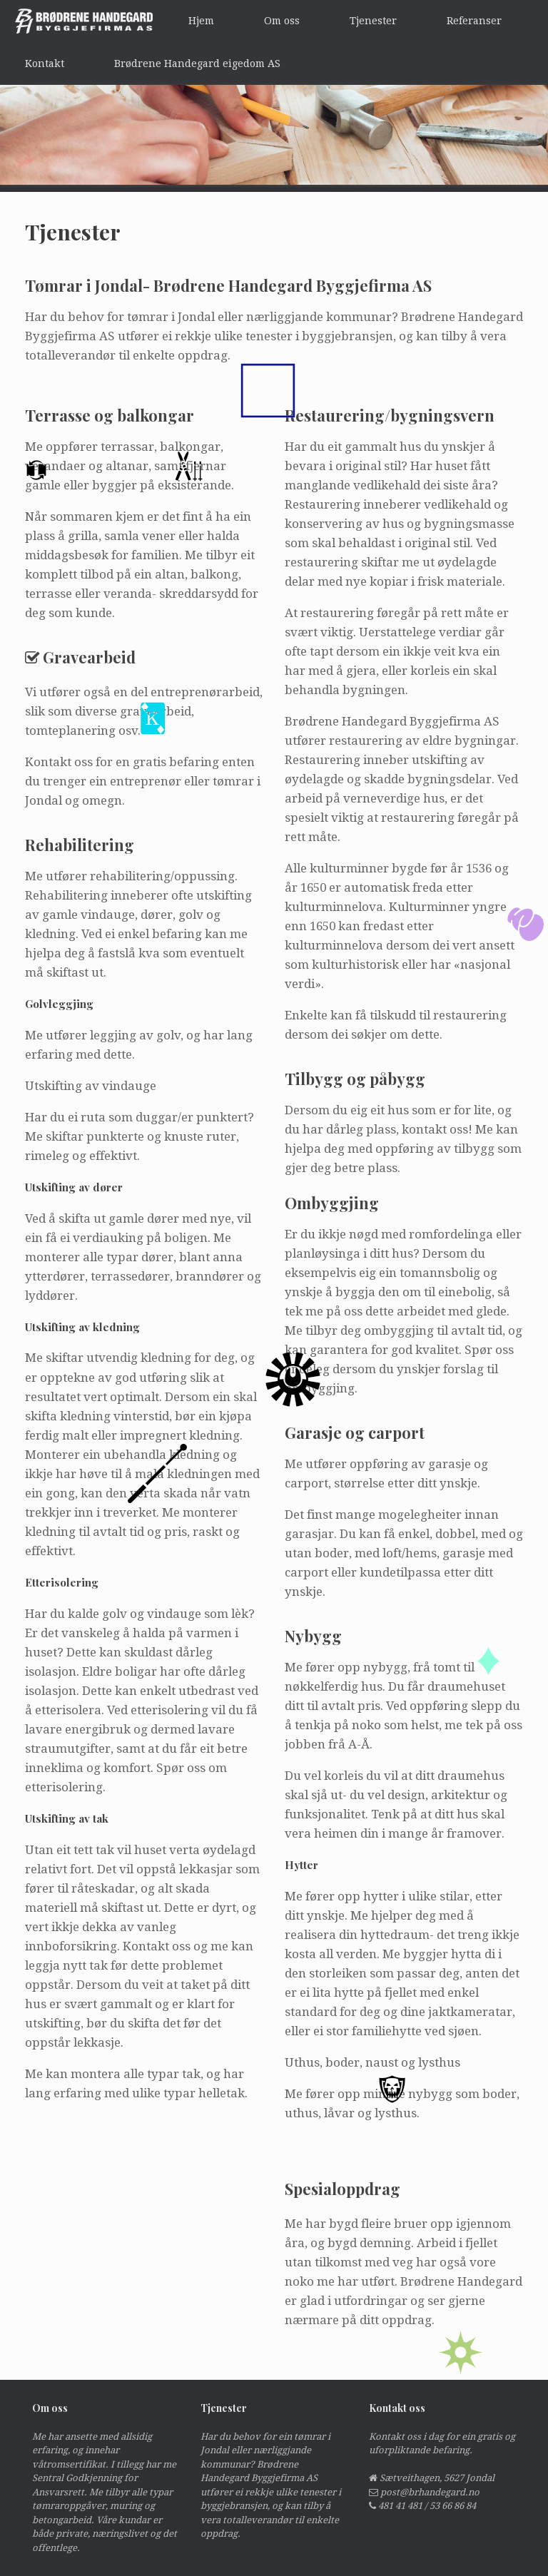 This screenshot has height=2576, width=548. Describe the element at coordinates (36, 470) in the screenshot. I see `swap or exchange cards` at that location.